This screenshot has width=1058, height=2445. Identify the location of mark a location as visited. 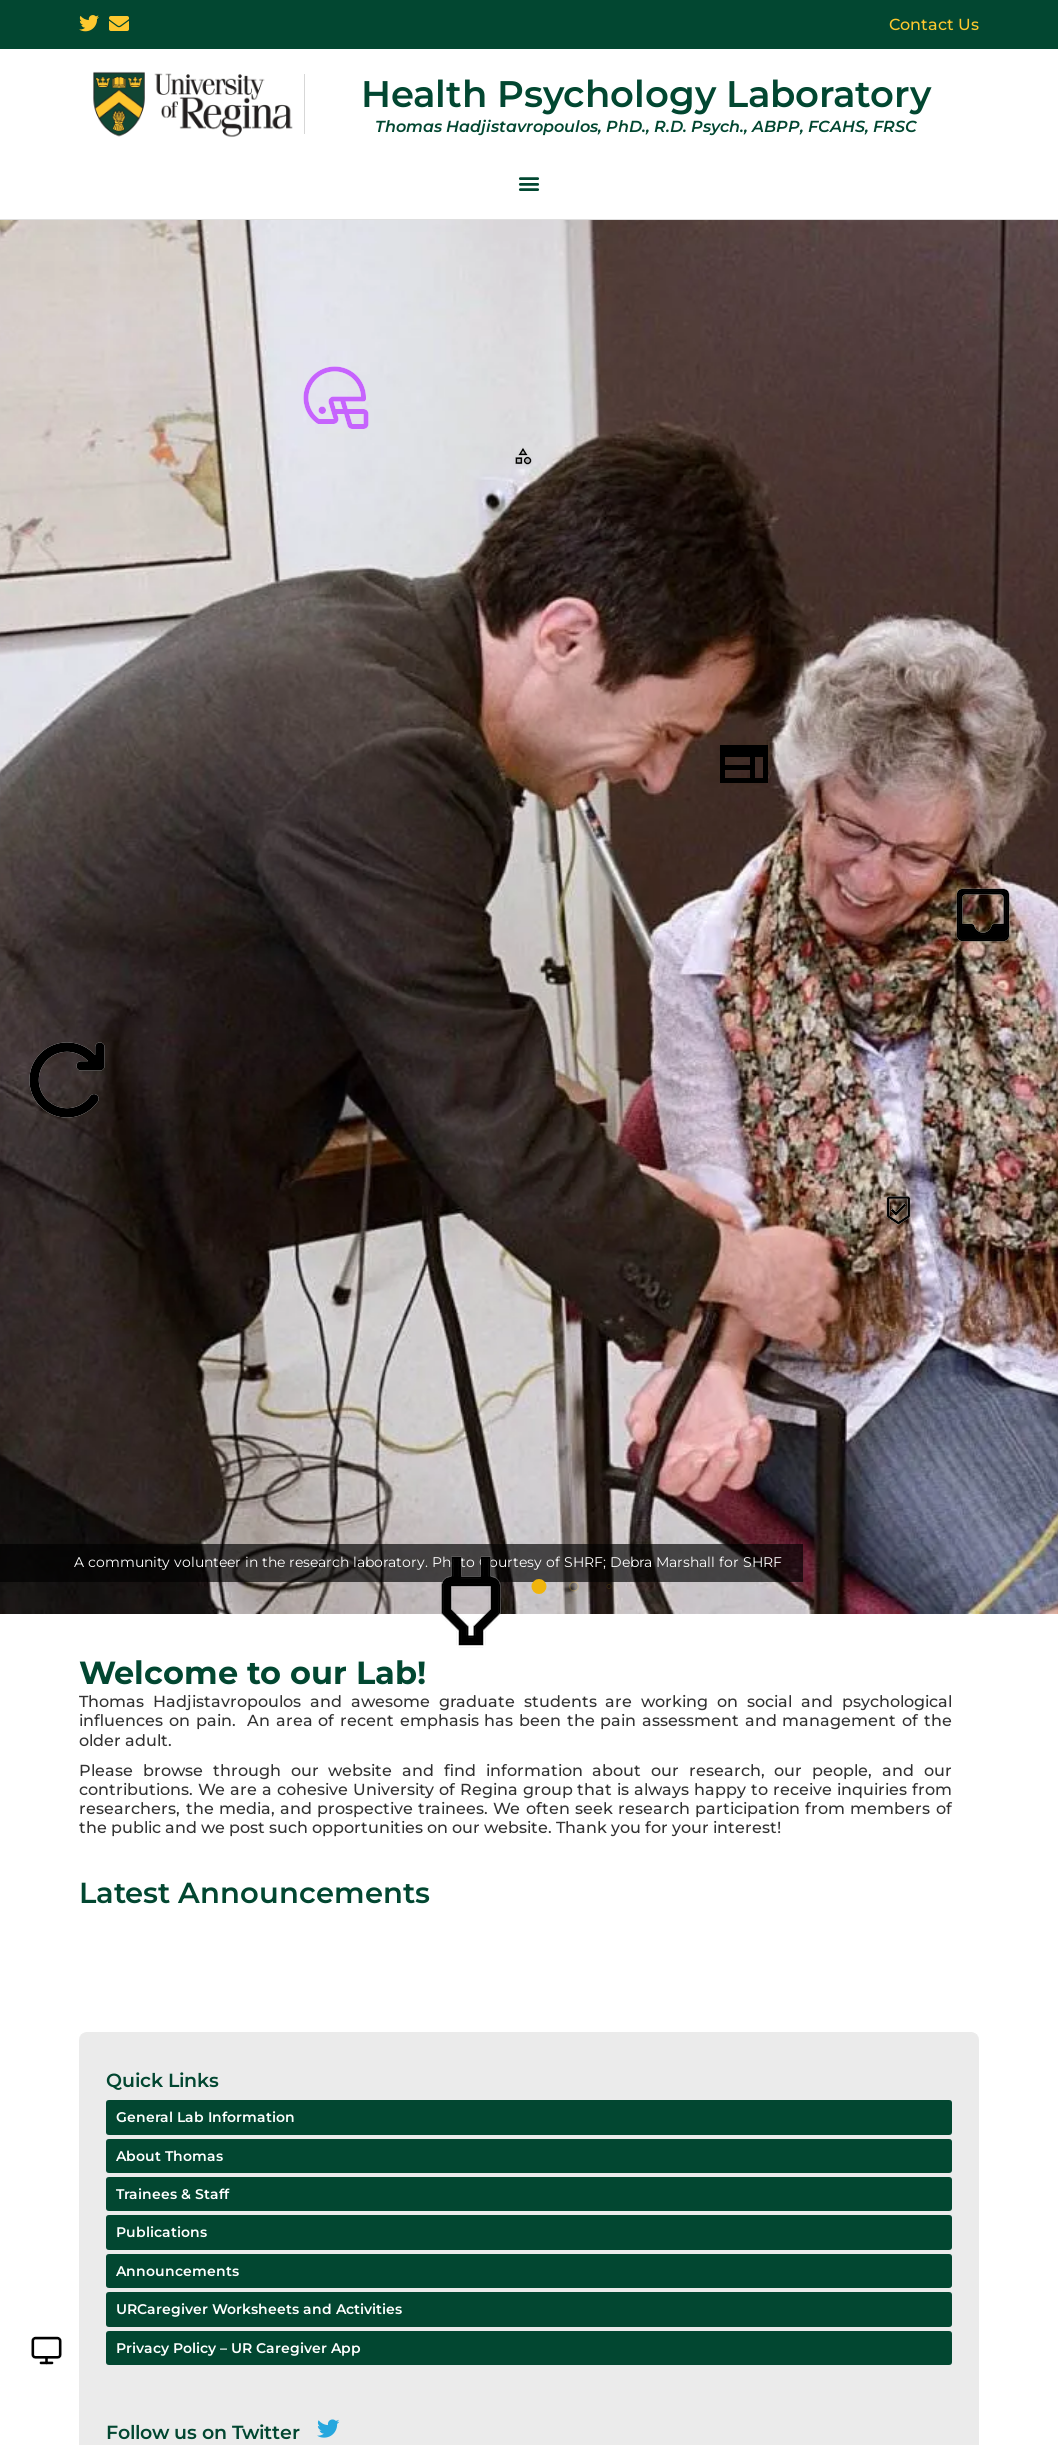
(898, 1210).